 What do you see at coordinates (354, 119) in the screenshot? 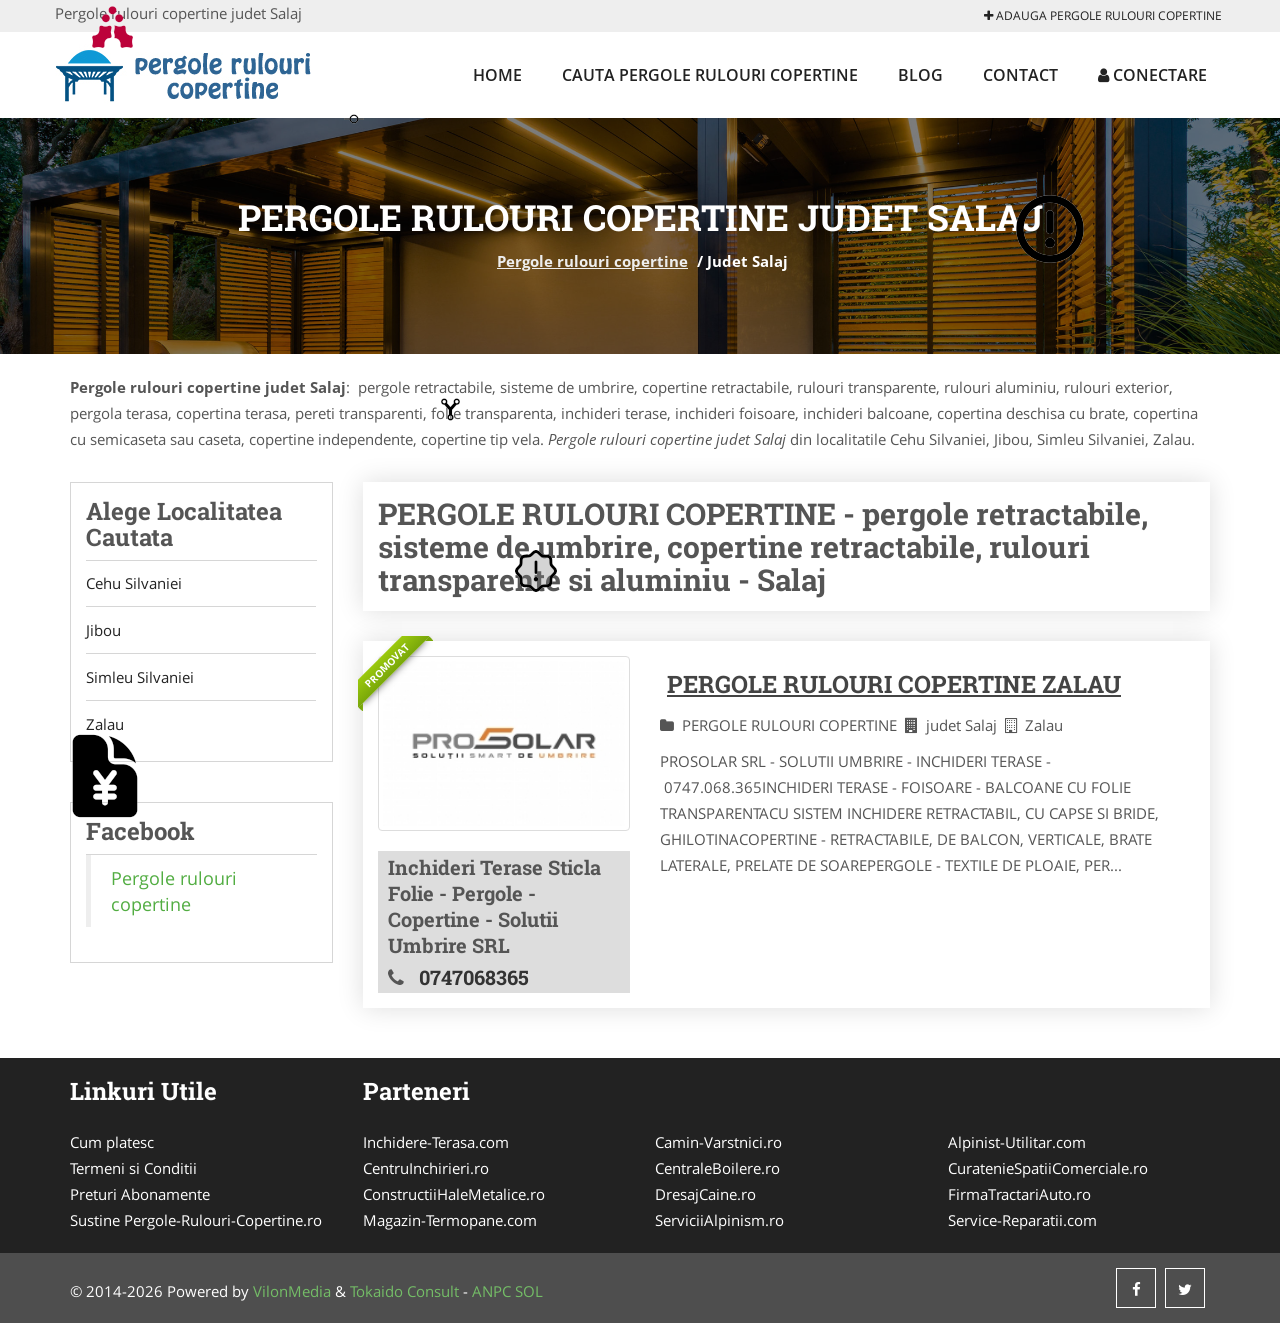
I see `view commit history in version control` at bounding box center [354, 119].